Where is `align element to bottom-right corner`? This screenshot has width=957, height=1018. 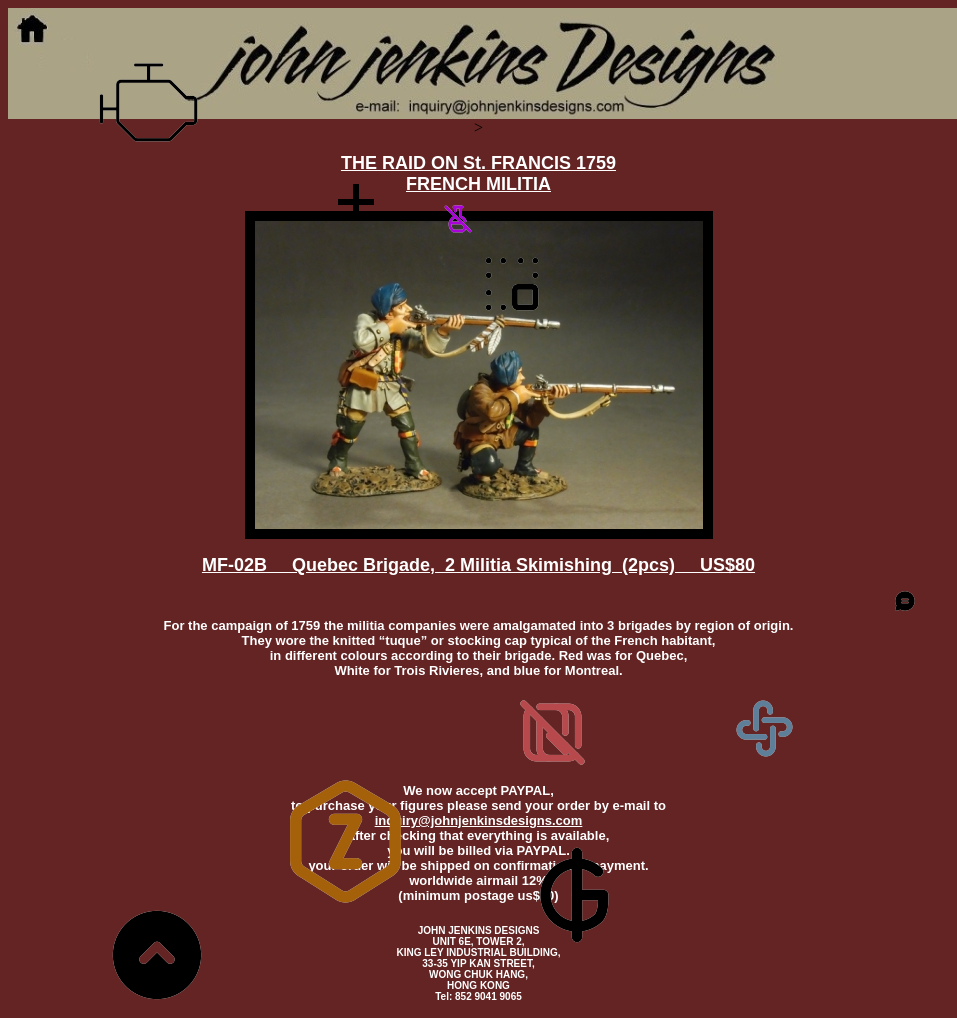 align element to bottom-right corner is located at coordinates (512, 284).